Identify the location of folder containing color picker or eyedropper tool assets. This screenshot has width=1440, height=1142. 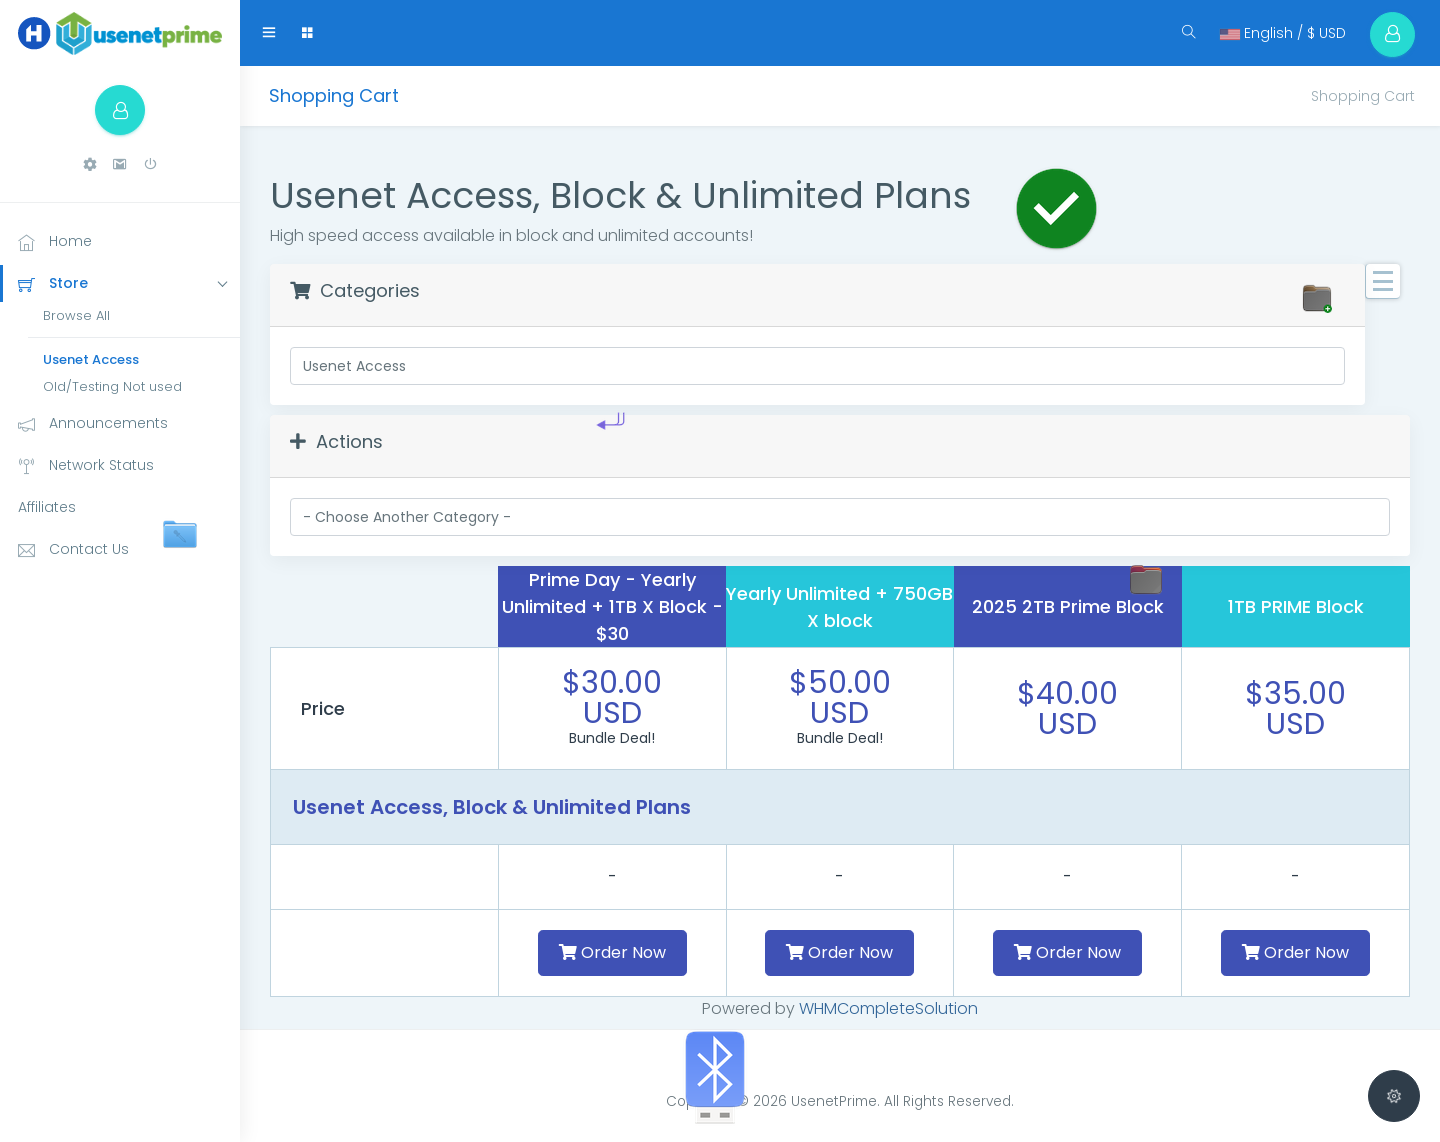
(180, 534).